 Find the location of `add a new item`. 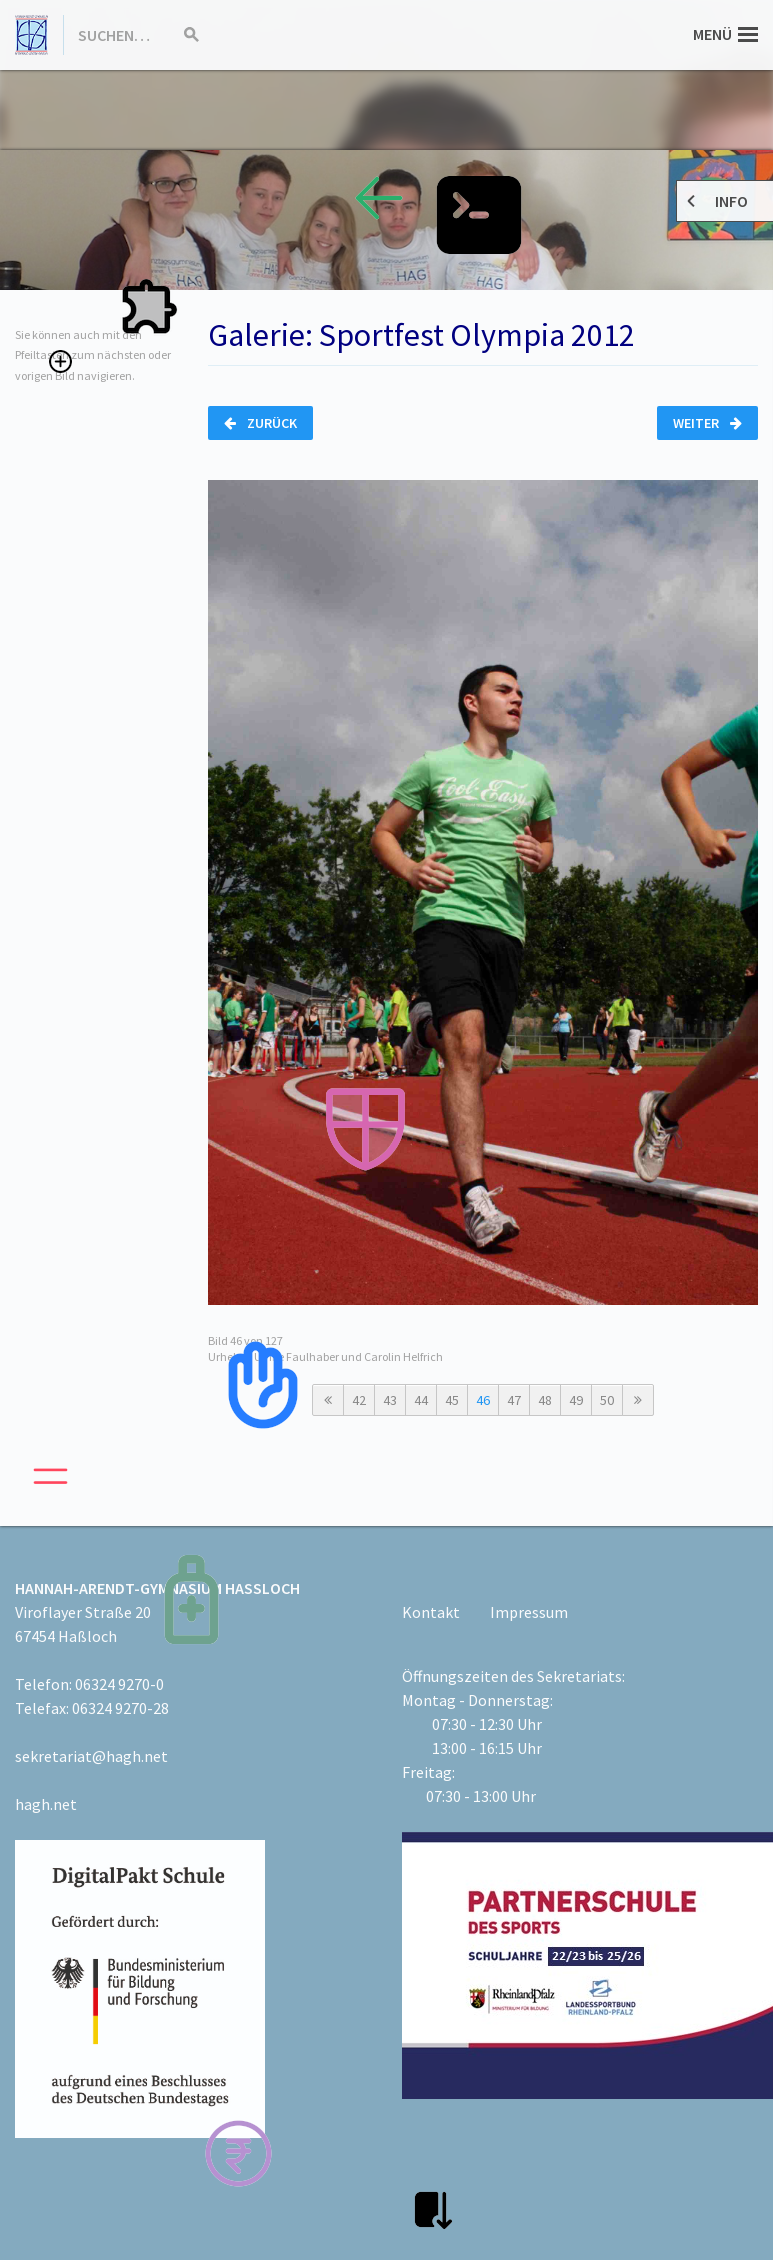

add a new item is located at coordinates (60, 361).